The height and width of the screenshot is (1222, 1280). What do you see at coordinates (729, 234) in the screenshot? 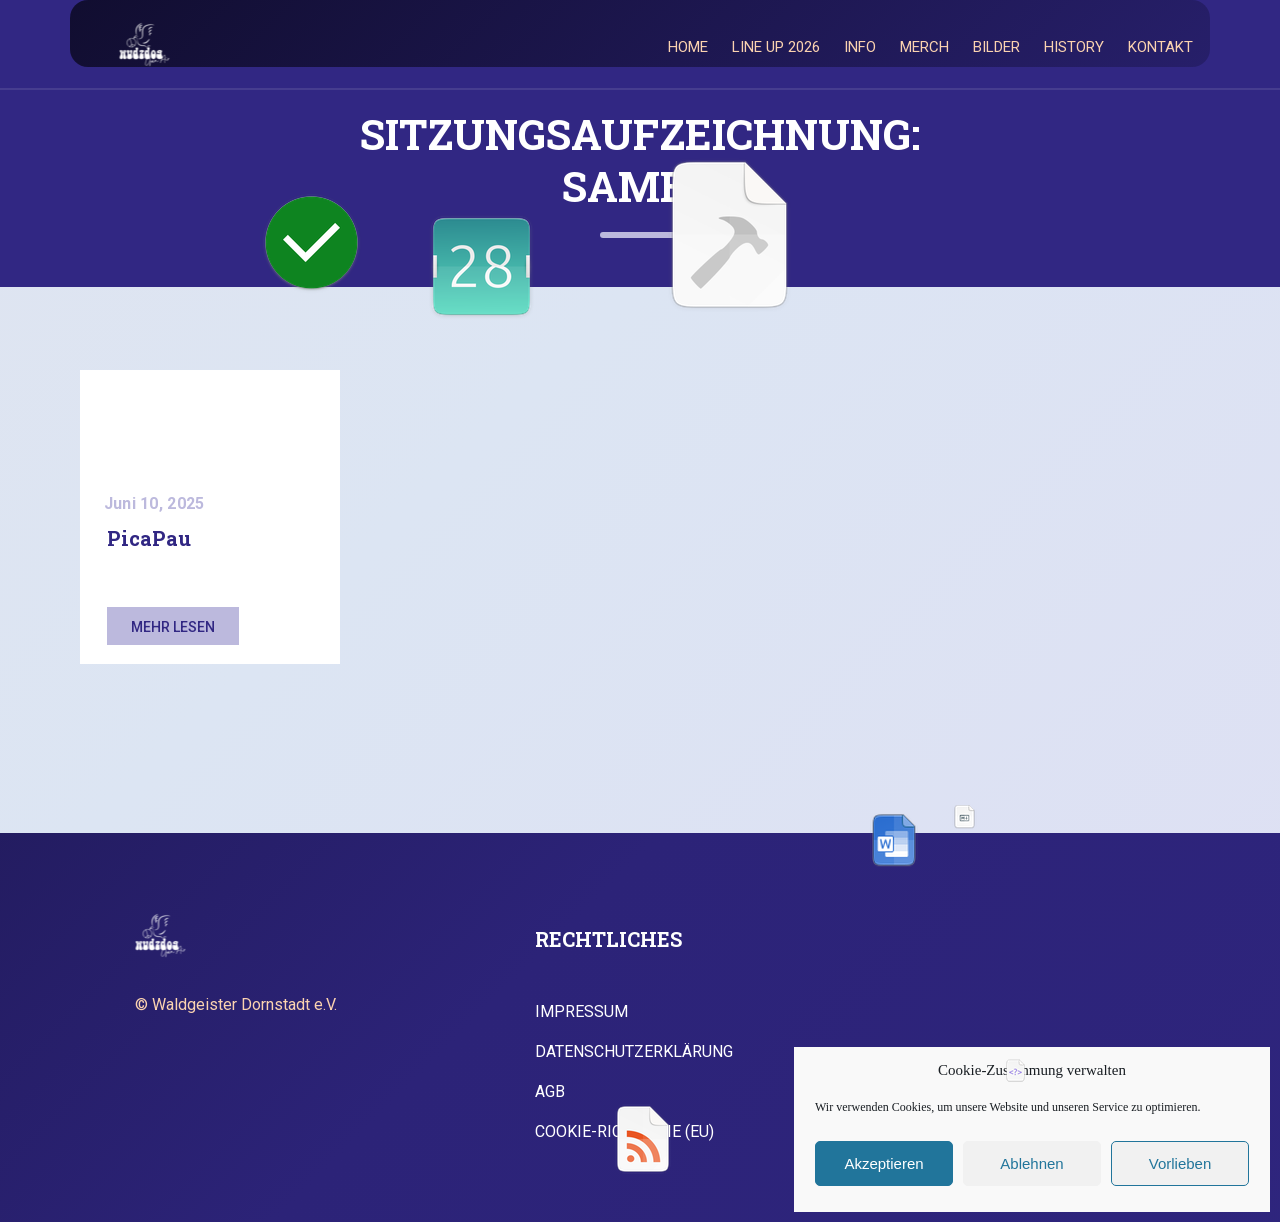
I see `cmake build configuration file` at bounding box center [729, 234].